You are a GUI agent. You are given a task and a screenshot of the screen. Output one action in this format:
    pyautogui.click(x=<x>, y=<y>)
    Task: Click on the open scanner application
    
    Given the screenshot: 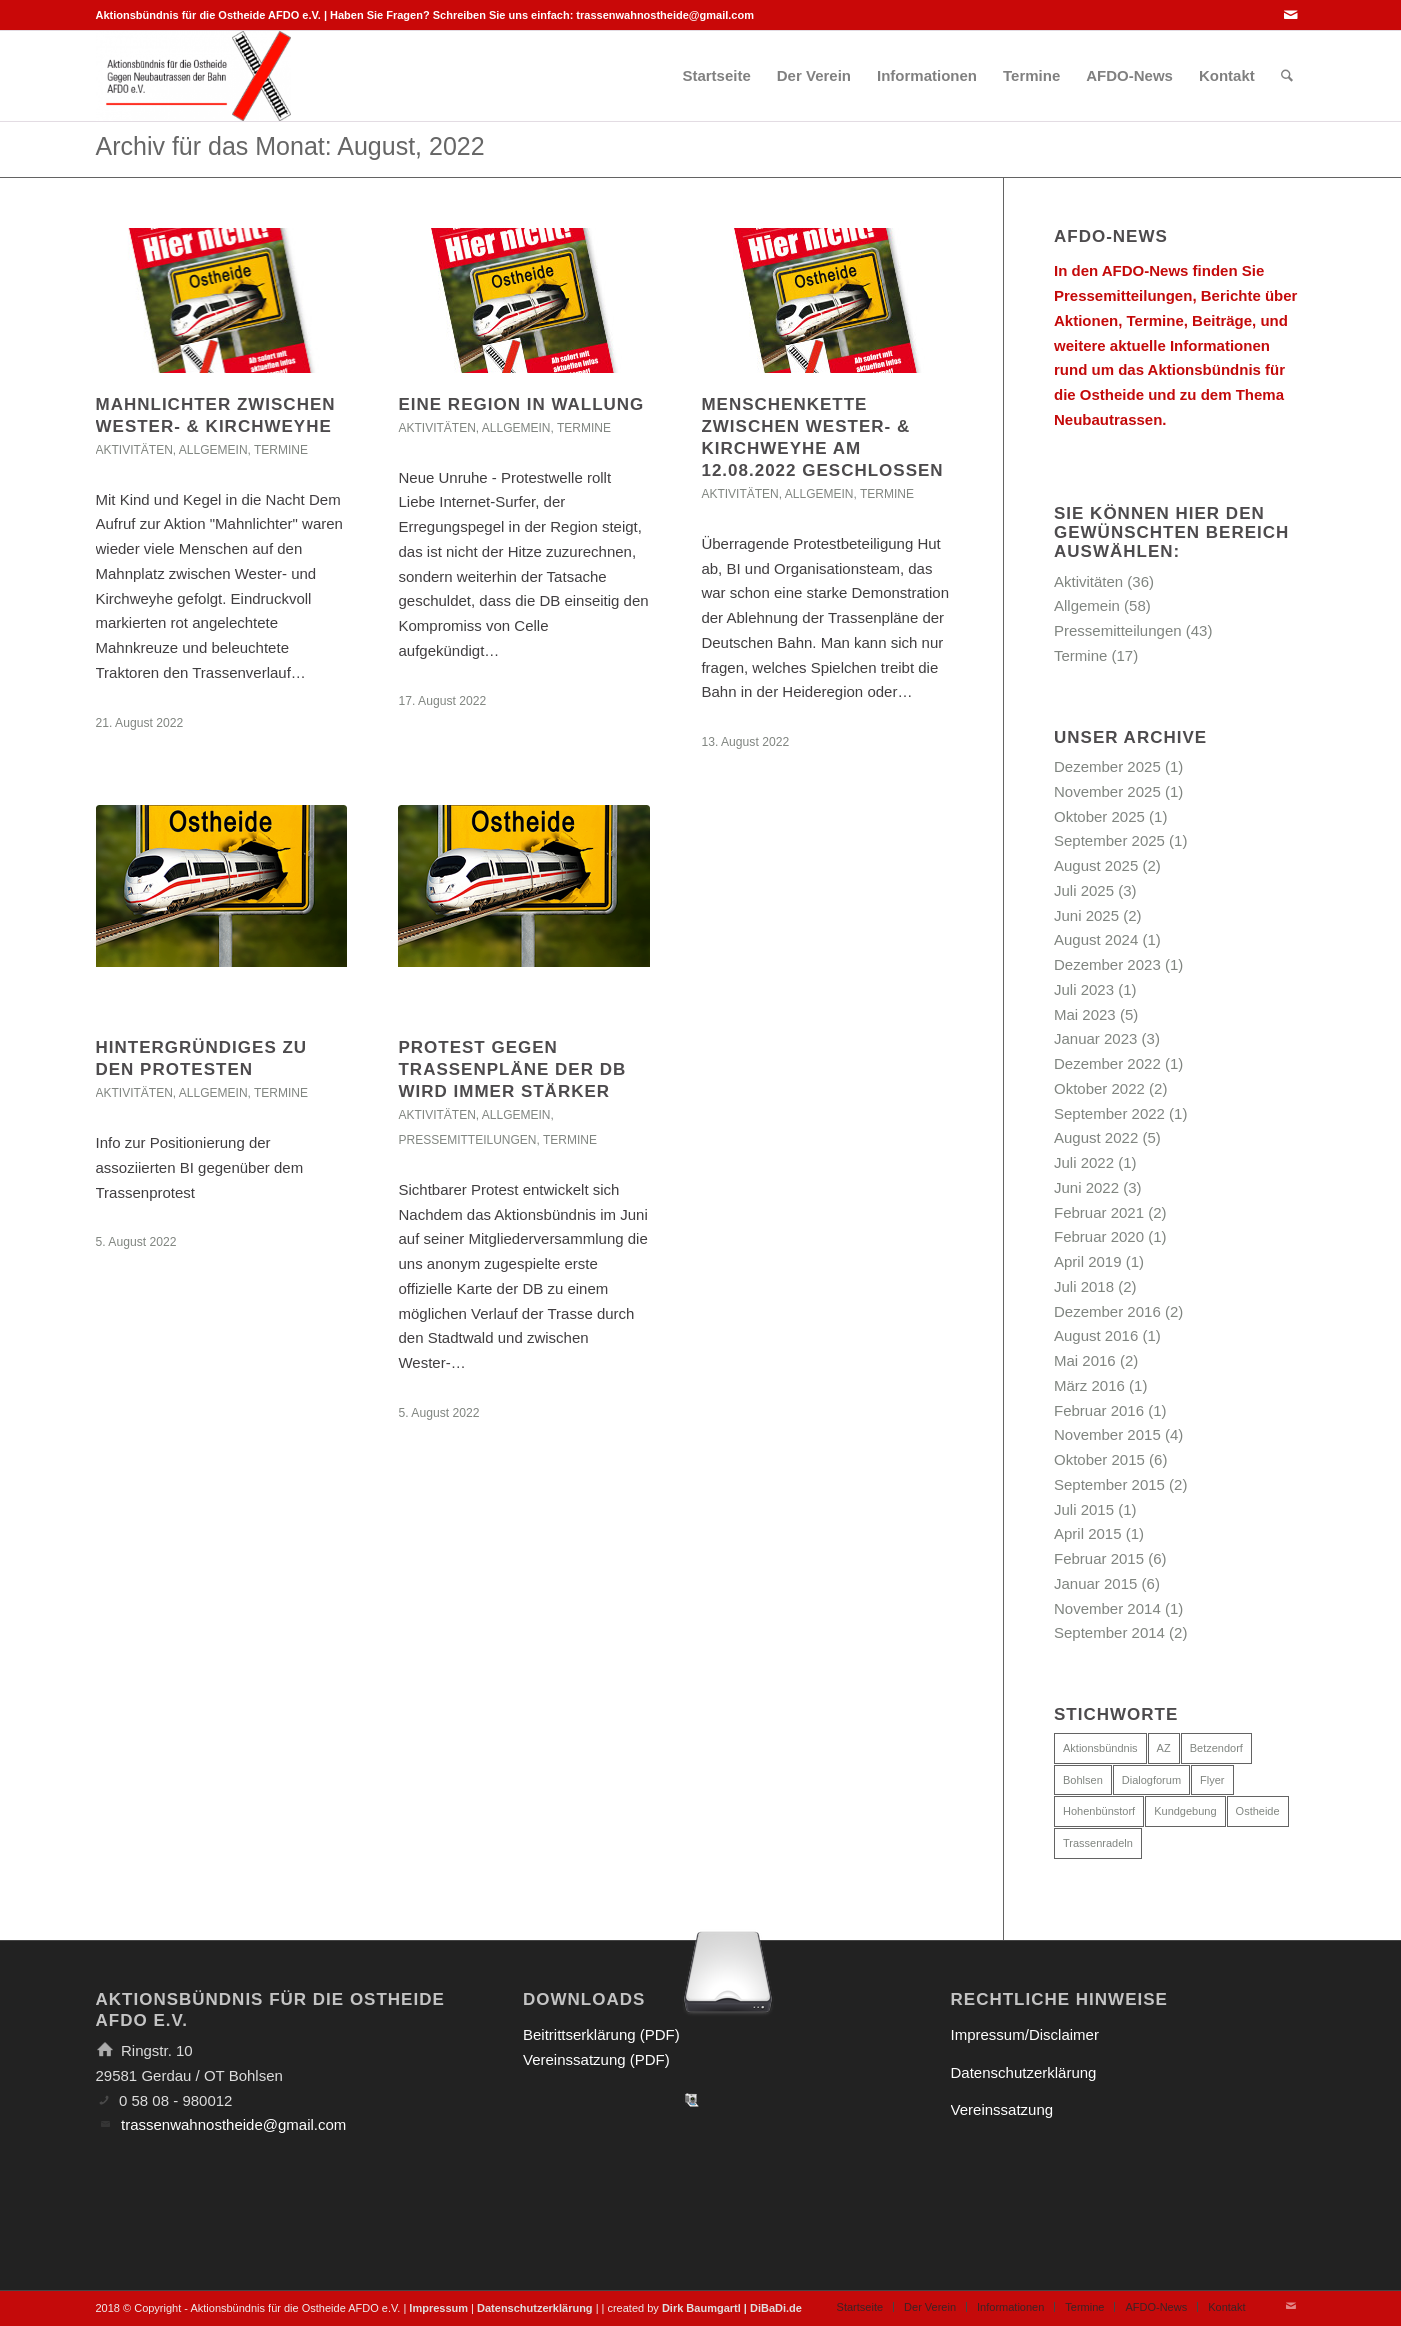 What is the action you would take?
    pyautogui.click(x=728, y=1973)
    